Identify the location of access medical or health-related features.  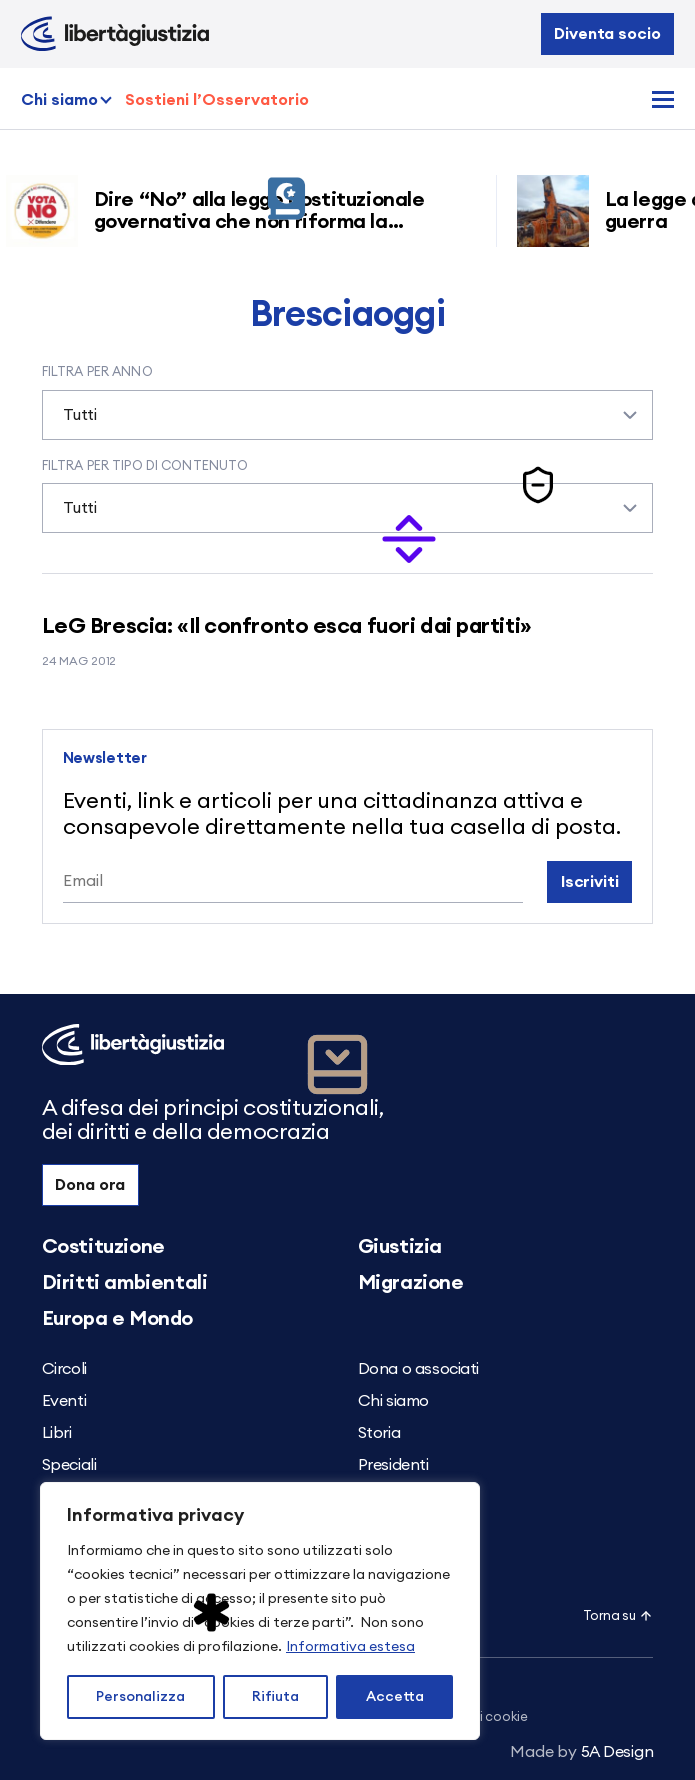
(211, 1612).